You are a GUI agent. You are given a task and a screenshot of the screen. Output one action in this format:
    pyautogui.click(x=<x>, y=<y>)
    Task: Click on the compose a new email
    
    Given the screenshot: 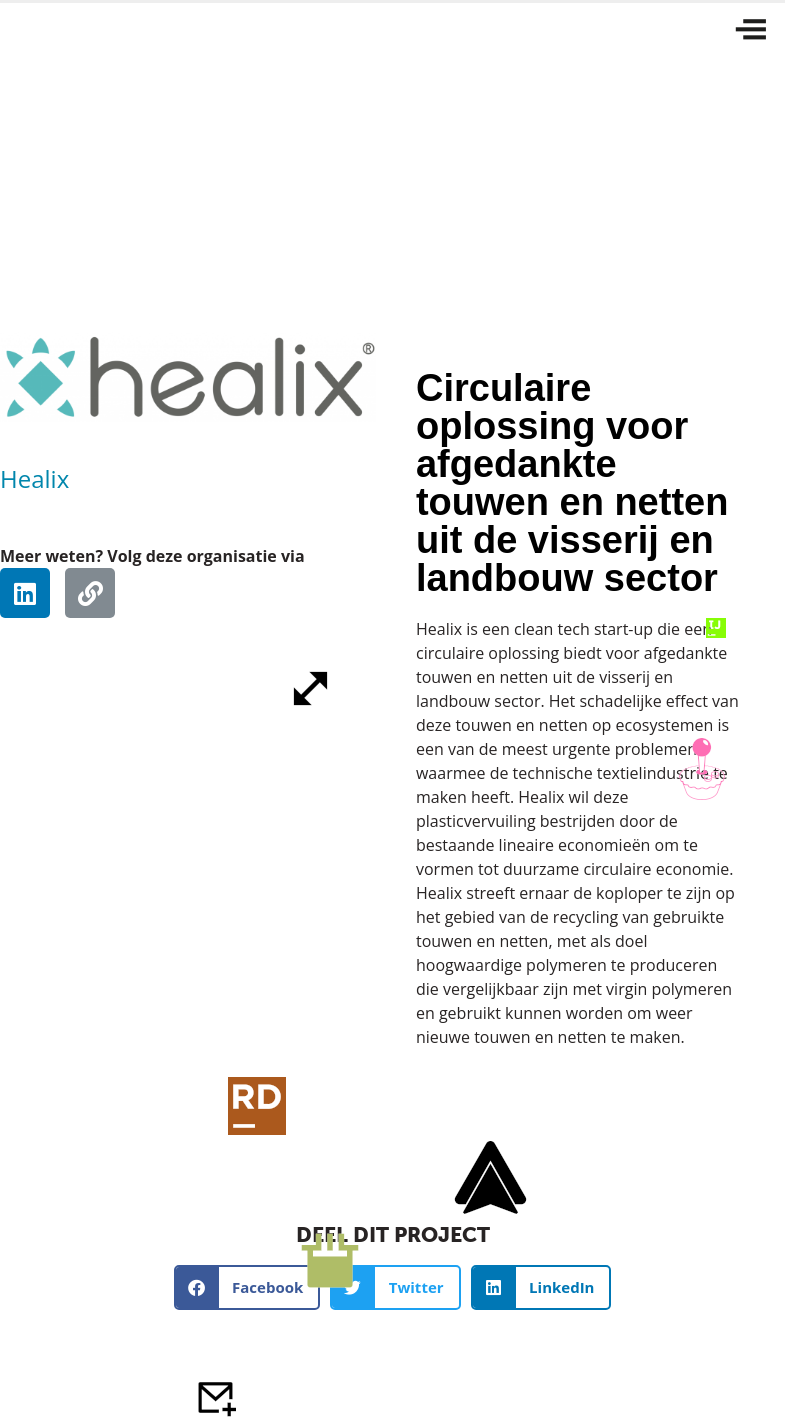 What is the action you would take?
    pyautogui.click(x=215, y=1397)
    